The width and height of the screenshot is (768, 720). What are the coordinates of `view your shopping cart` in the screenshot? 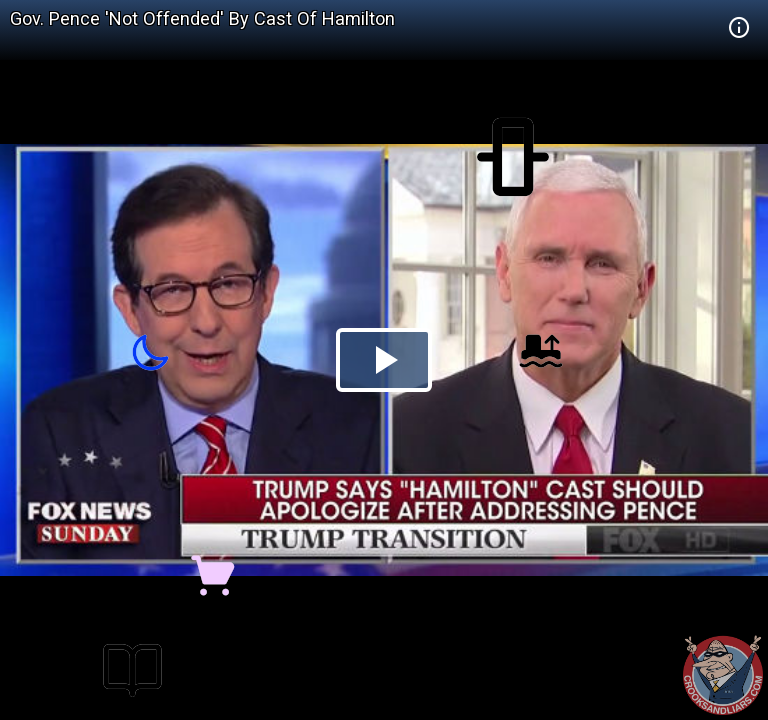 It's located at (213, 575).